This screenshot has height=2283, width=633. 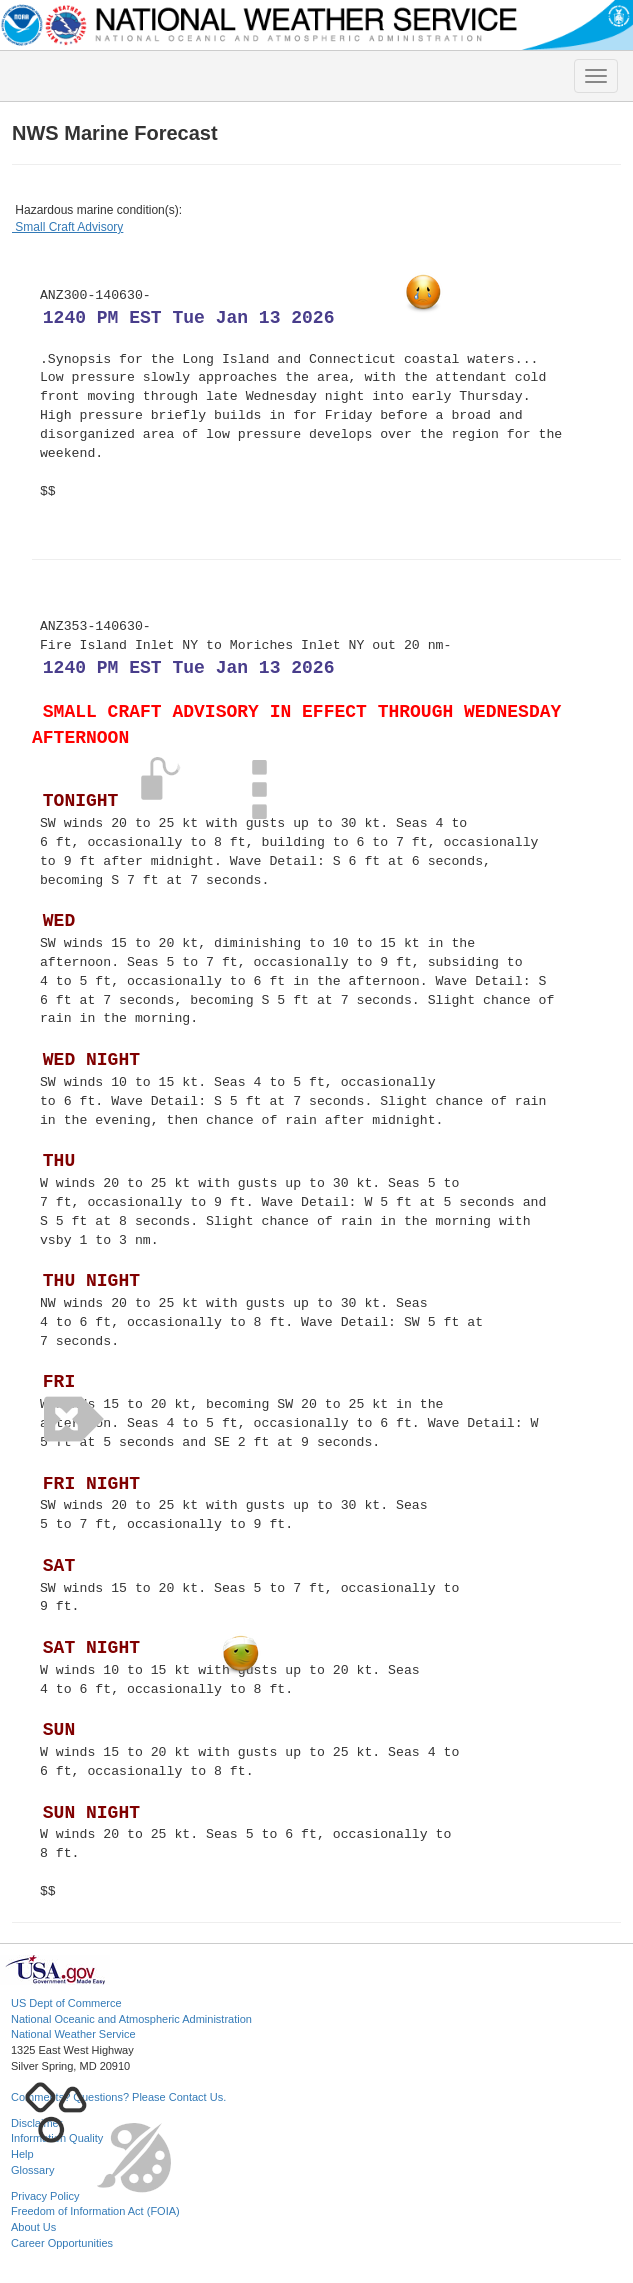 I want to click on indicates sadness or disappointment in a reaction, so click(x=423, y=293).